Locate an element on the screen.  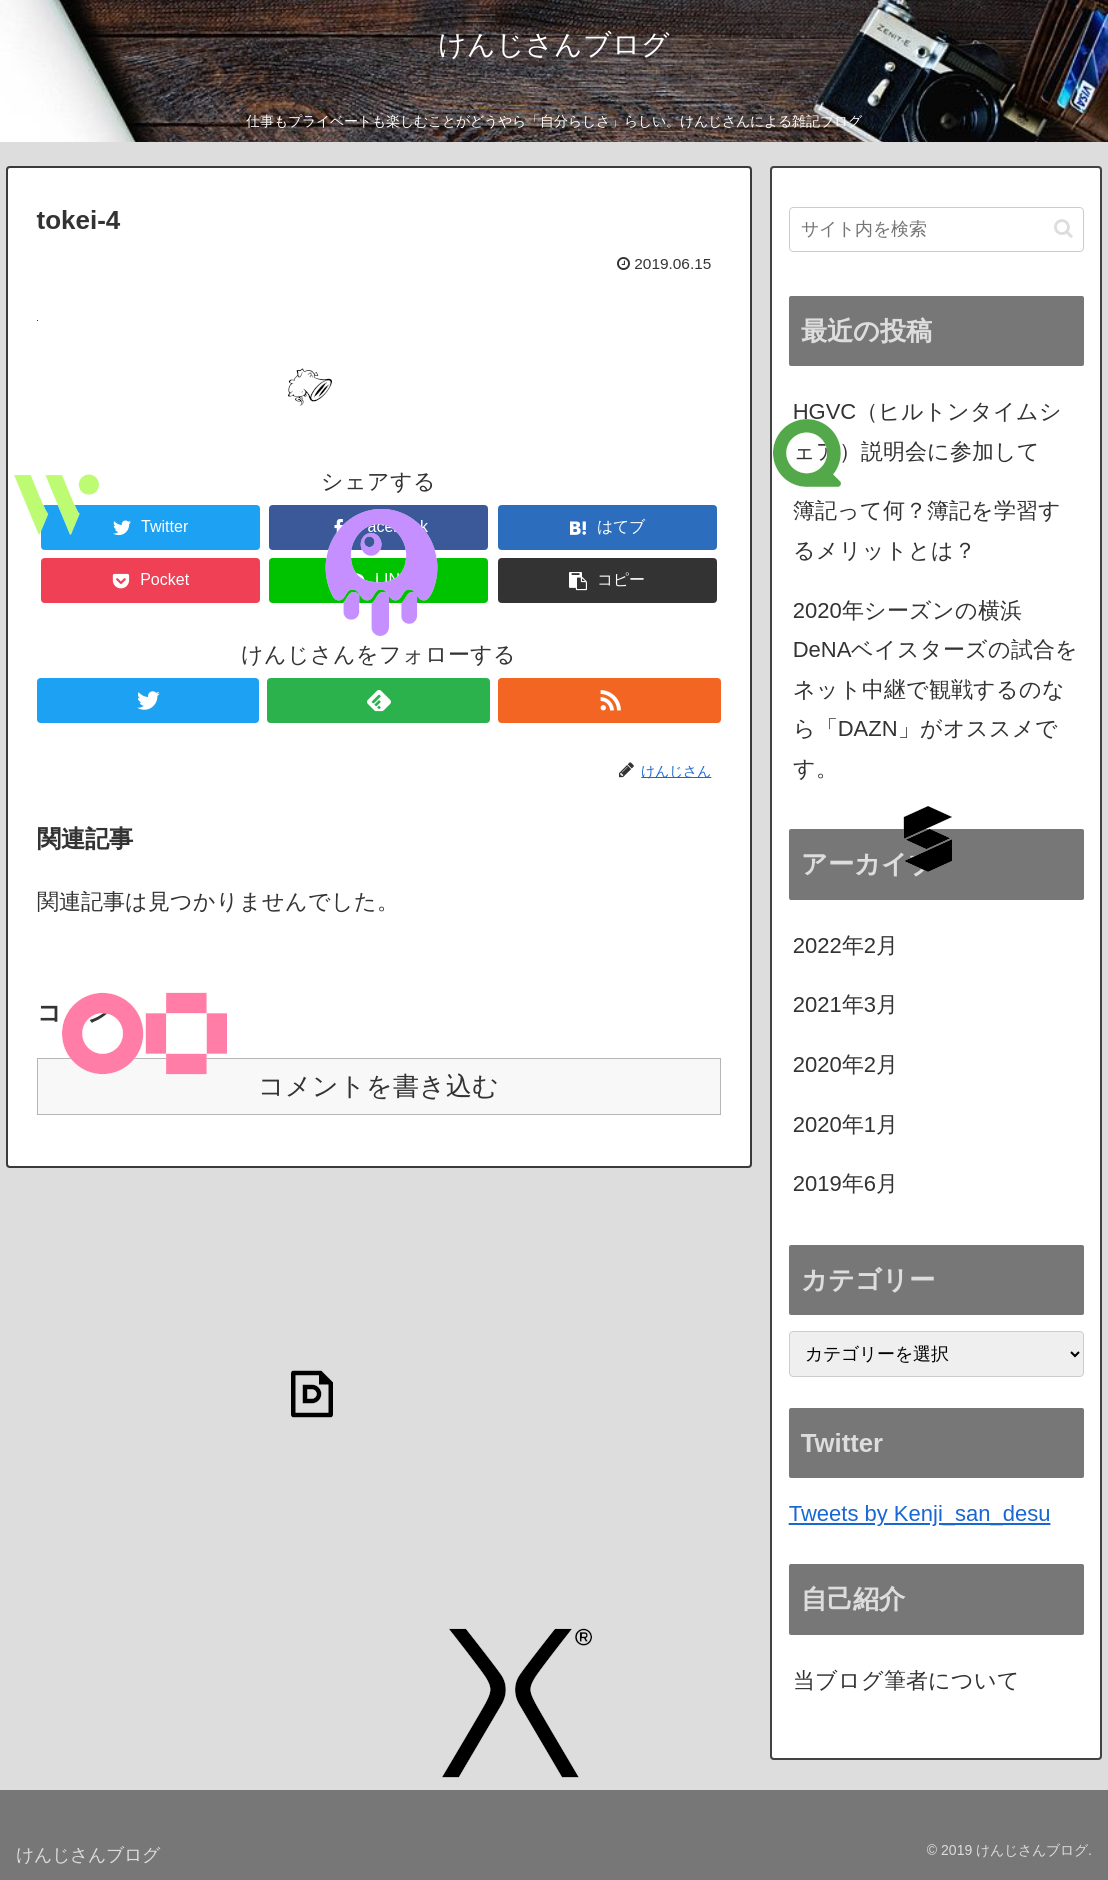
chemex brand logo is located at coordinates (517, 1703).